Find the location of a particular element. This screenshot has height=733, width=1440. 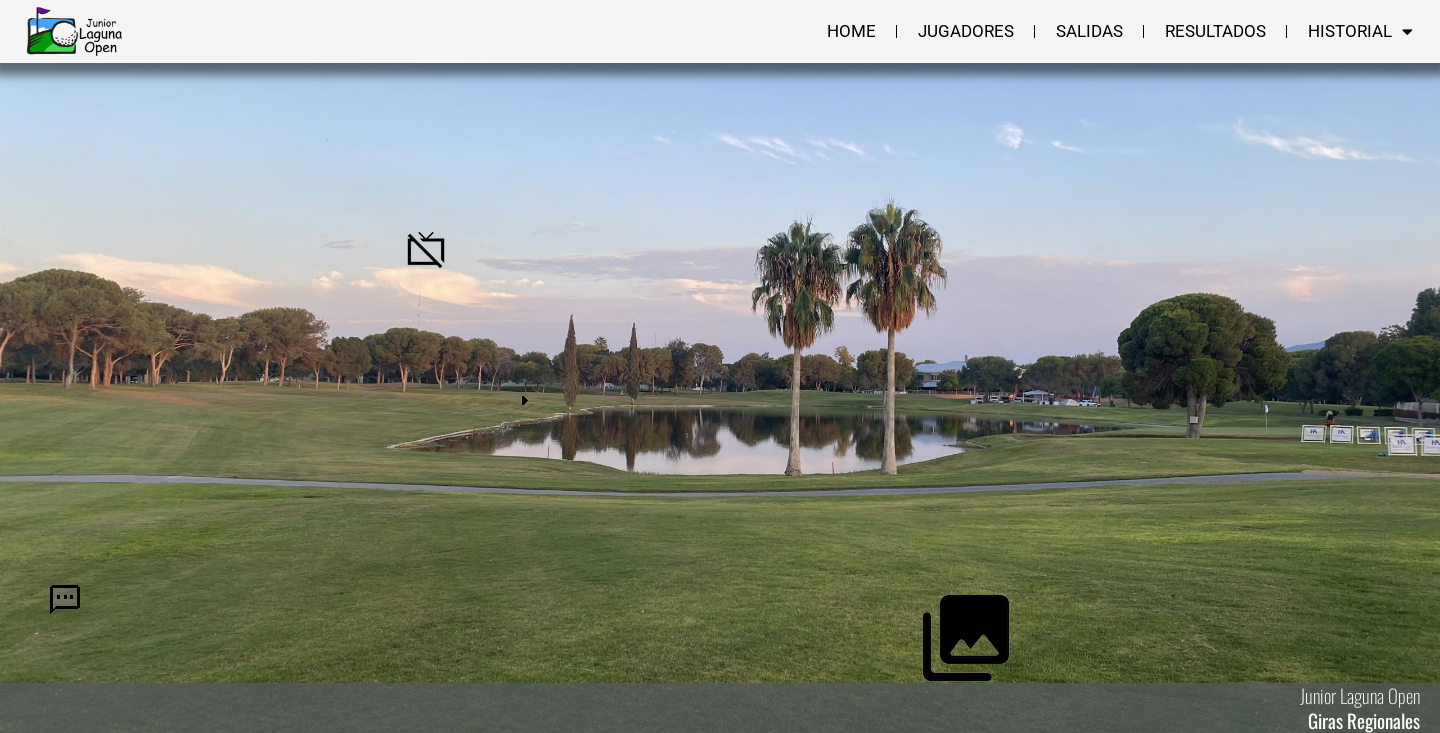

open text messaging app is located at coordinates (65, 600).